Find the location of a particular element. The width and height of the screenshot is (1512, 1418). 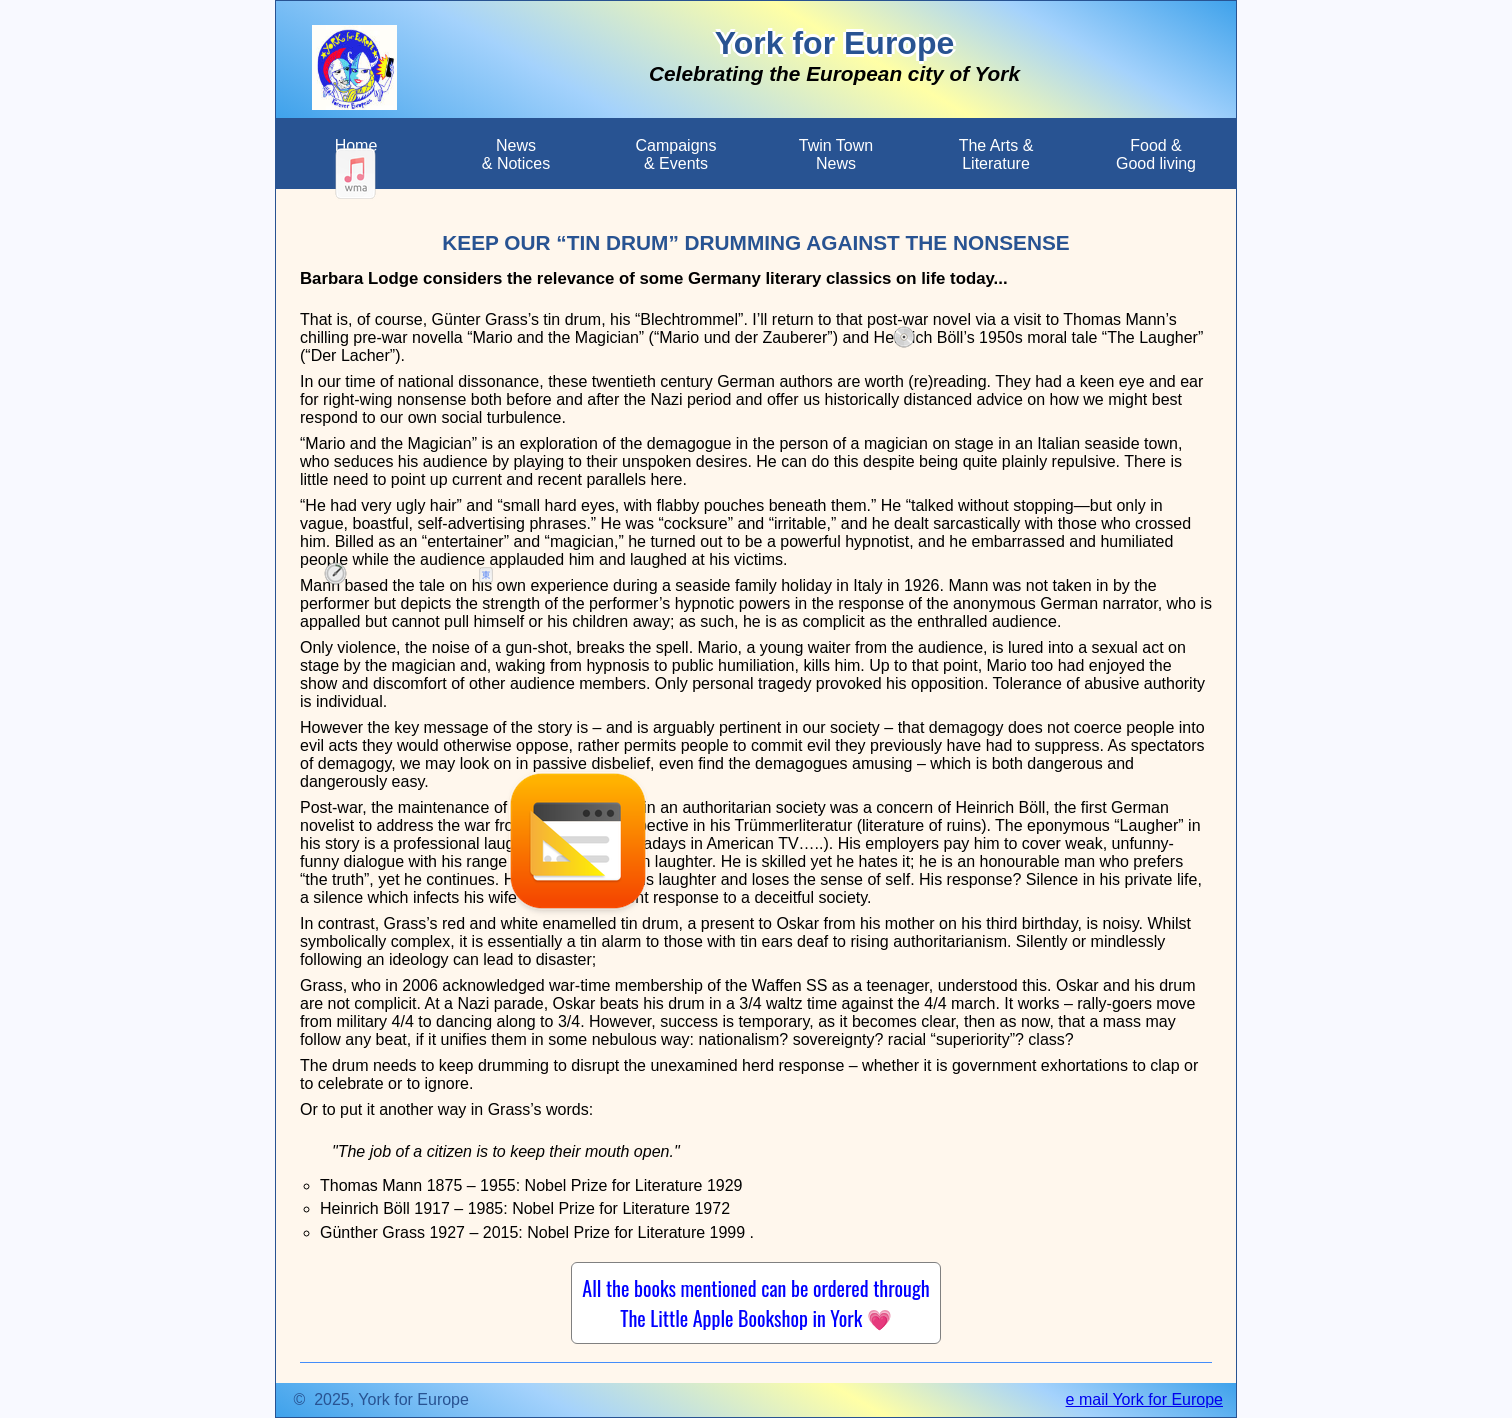

launch gnome mahjongg tile matching game is located at coordinates (486, 575).